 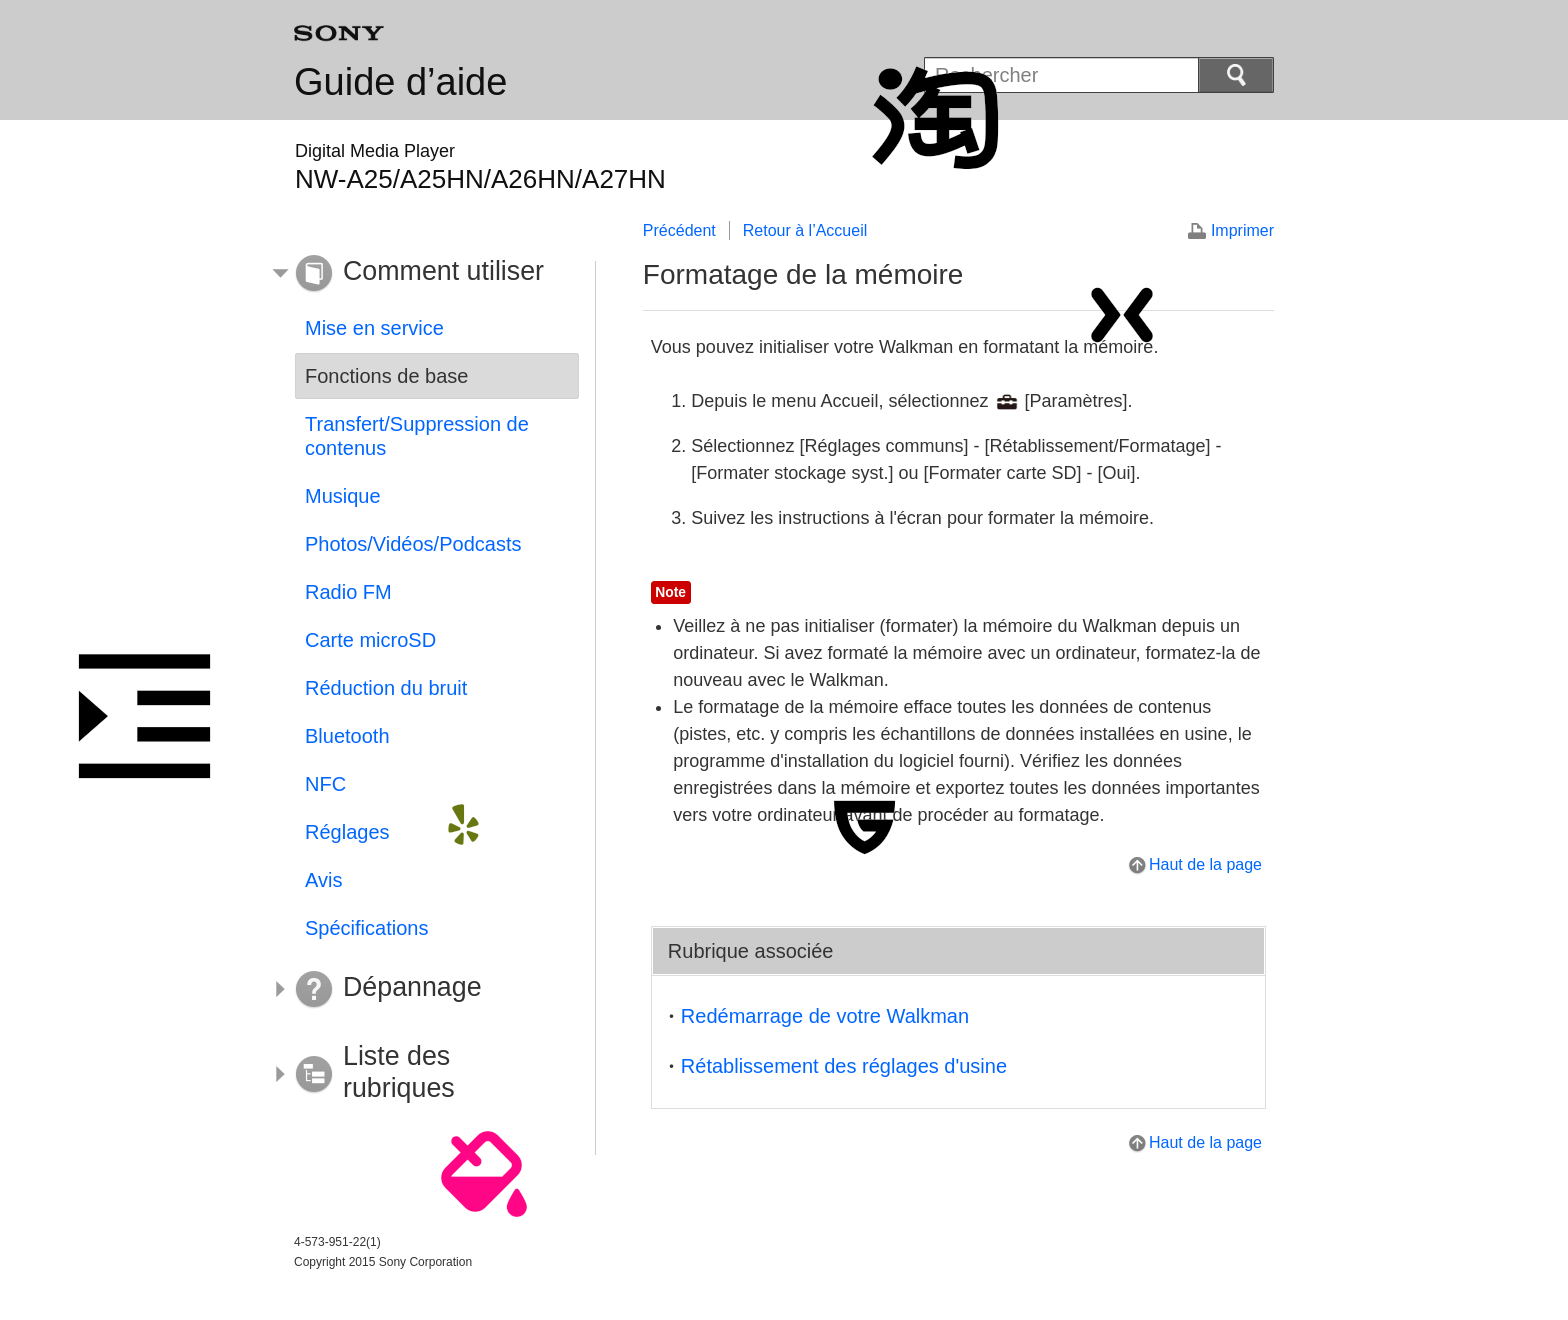 I want to click on open the yelp app, so click(x=463, y=824).